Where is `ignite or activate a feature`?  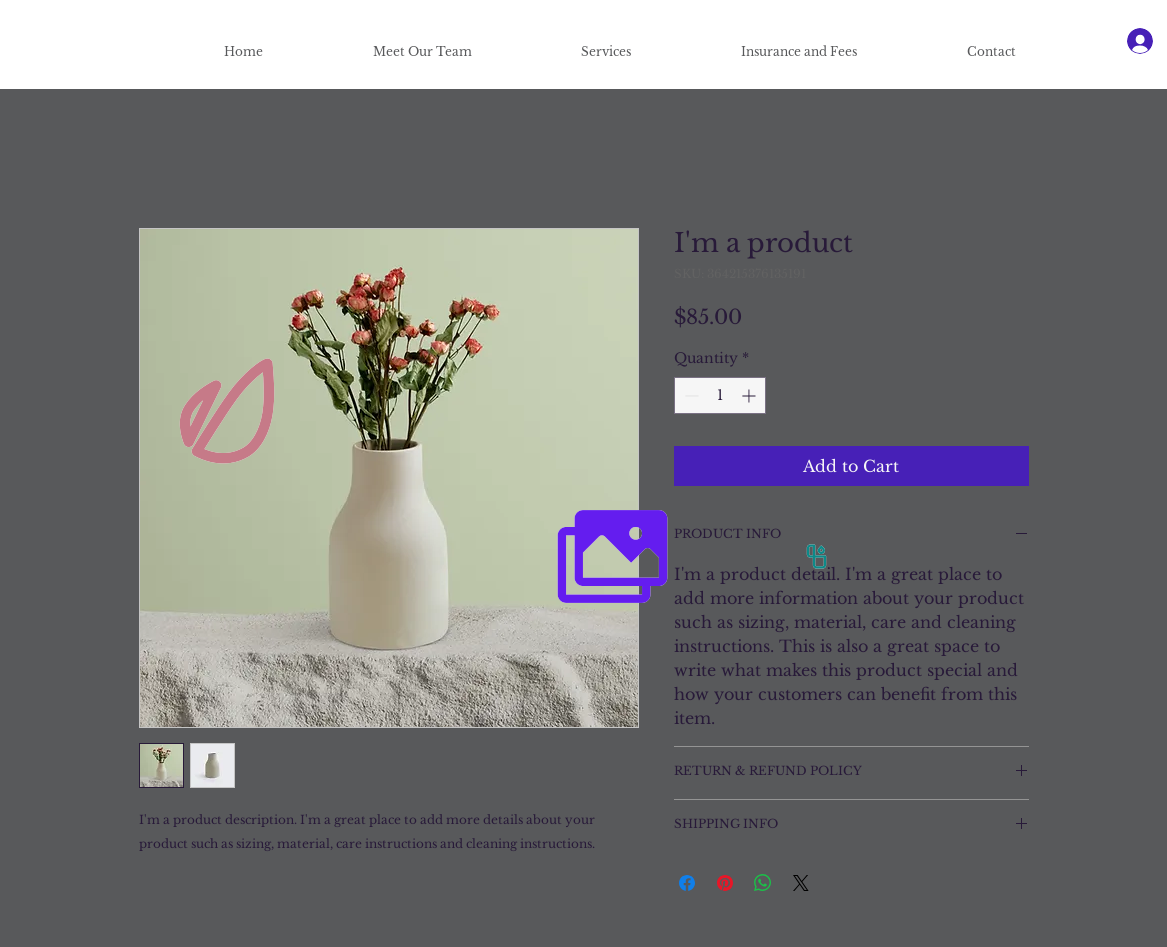
ignite or activate a feature is located at coordinates (816, 556).